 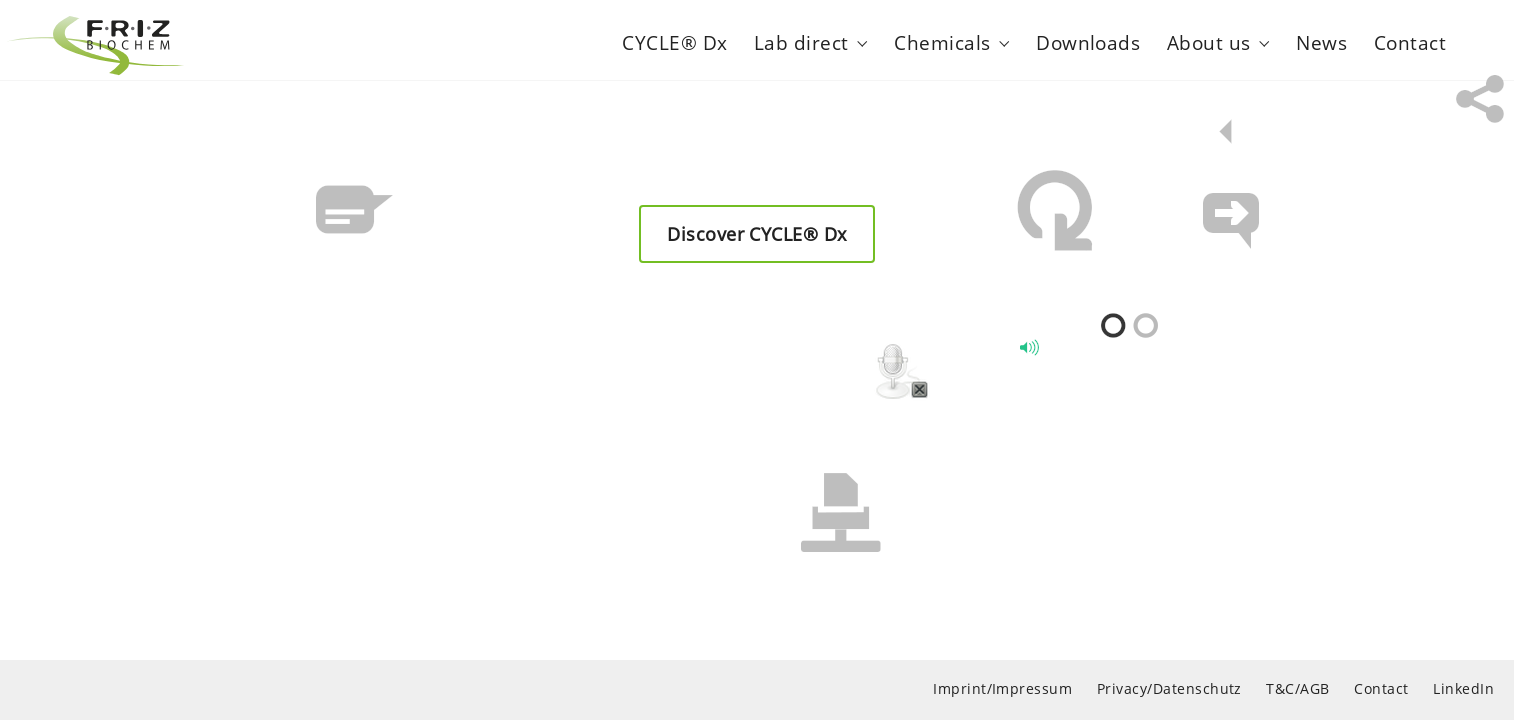 I want to click on toggle subtitles or closed captions, so click(x=354, y=209).